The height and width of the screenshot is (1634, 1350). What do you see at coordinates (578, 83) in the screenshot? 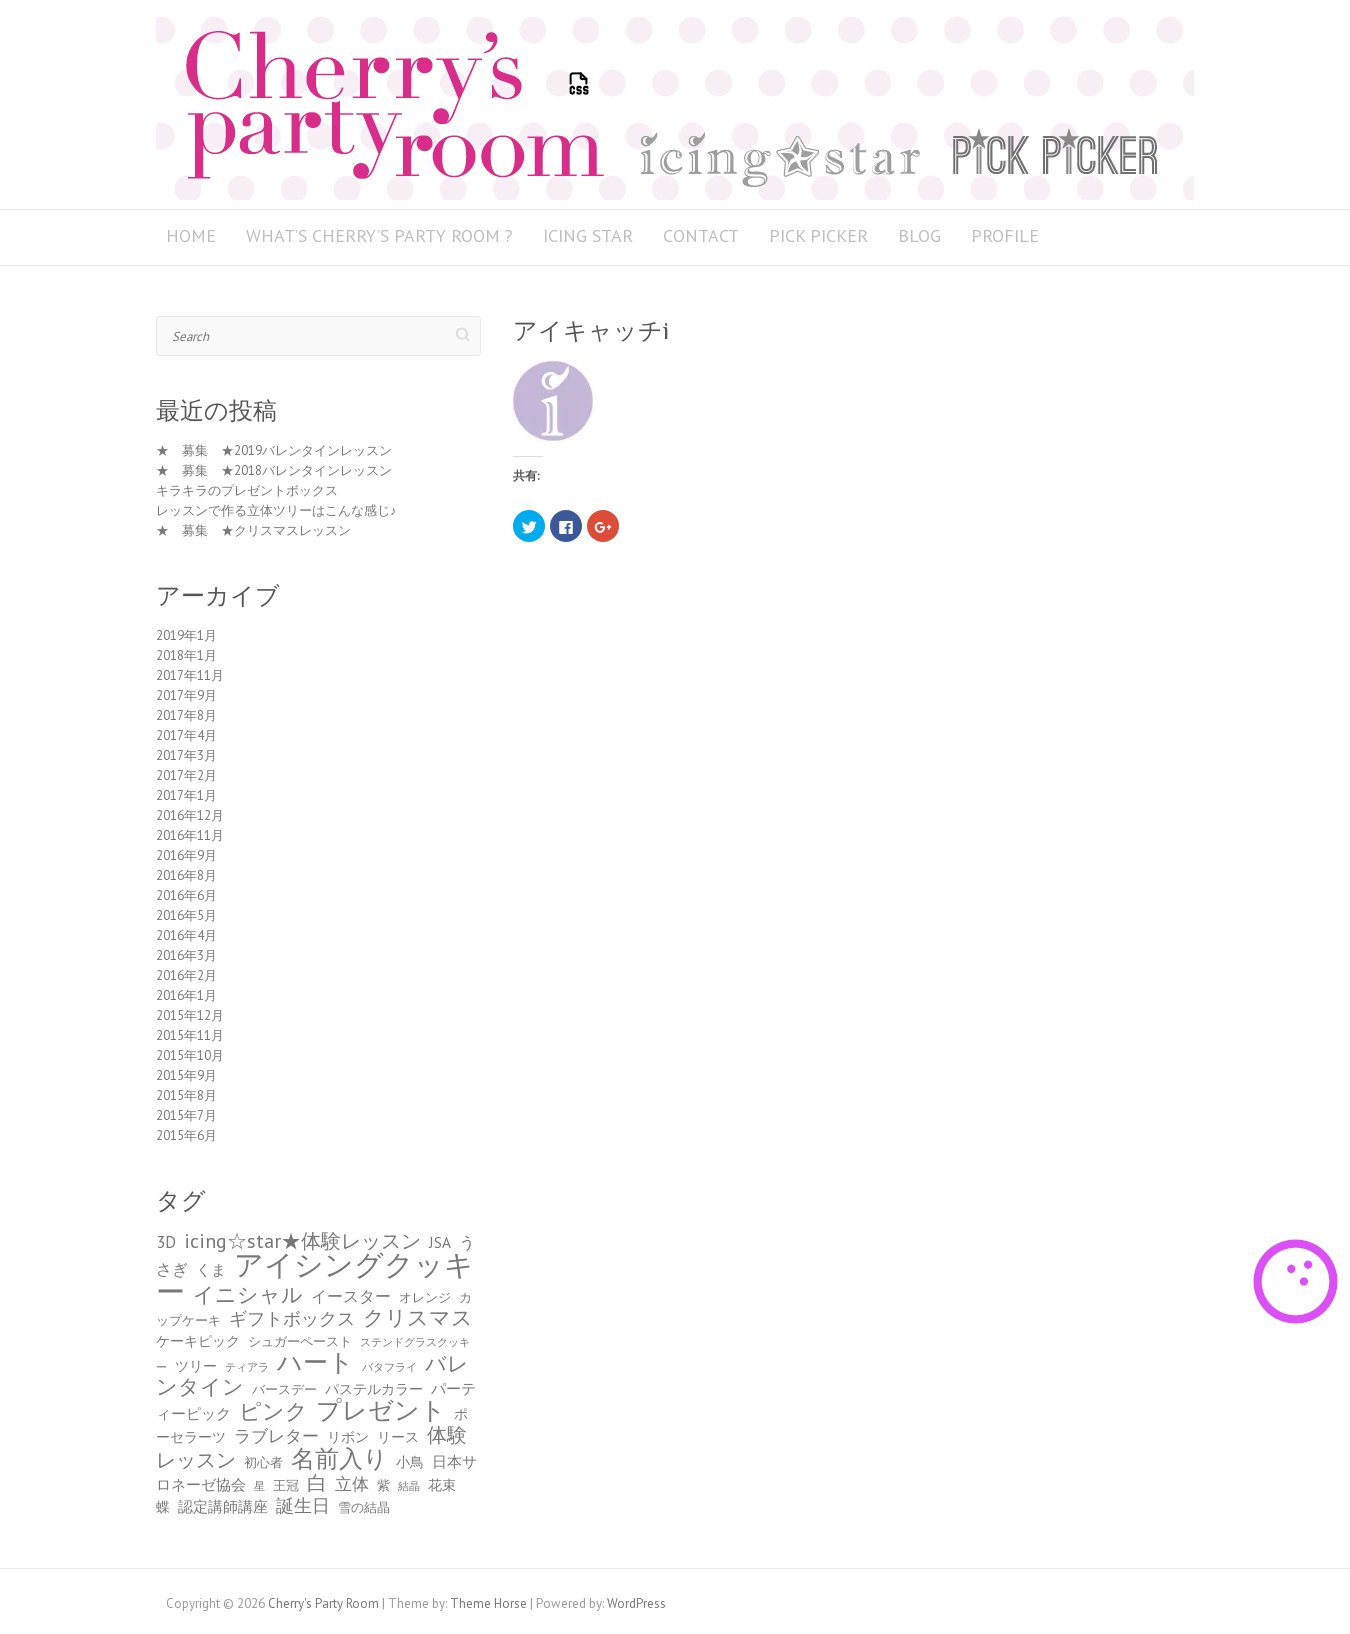
I see `indicates a CSS stylesheet file` at bounding box center [578, 83].